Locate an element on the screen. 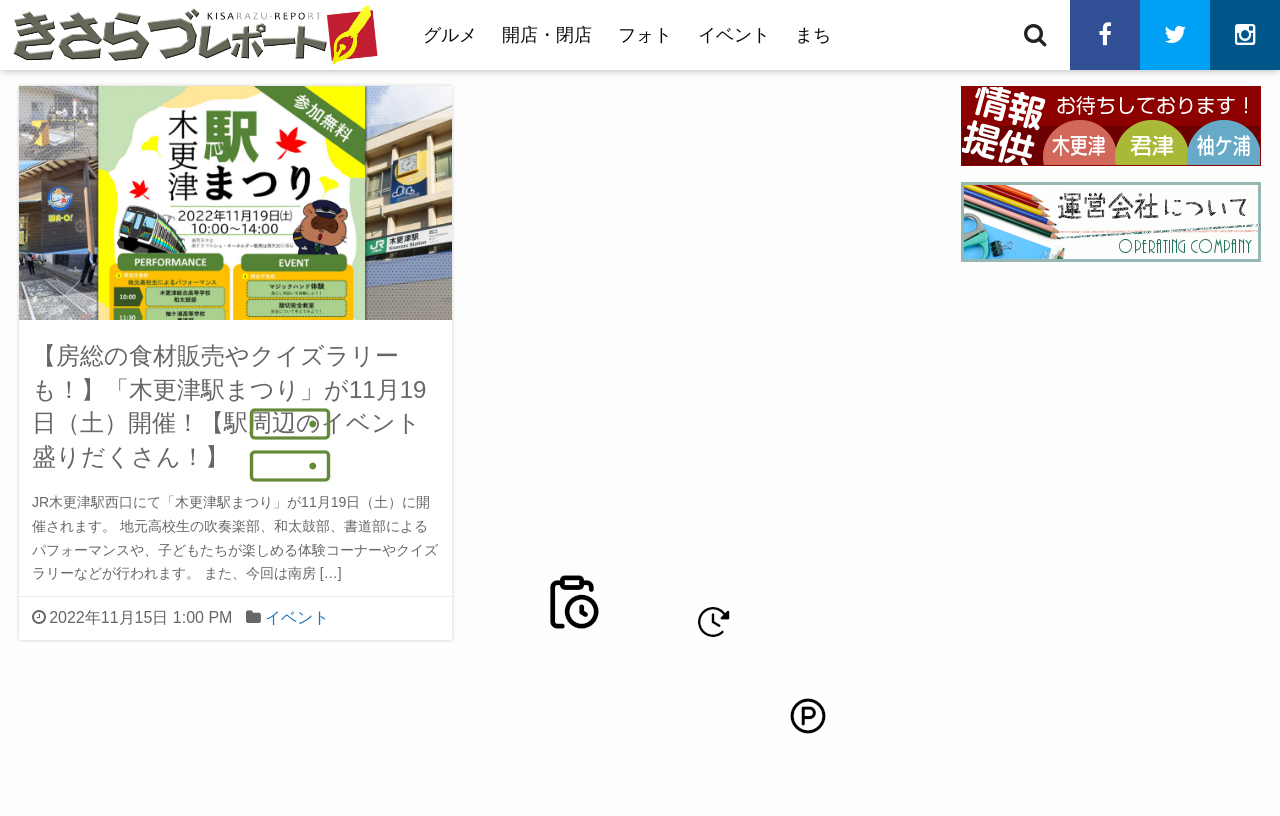  access storage or server settings is located at coordinates (290, 445).